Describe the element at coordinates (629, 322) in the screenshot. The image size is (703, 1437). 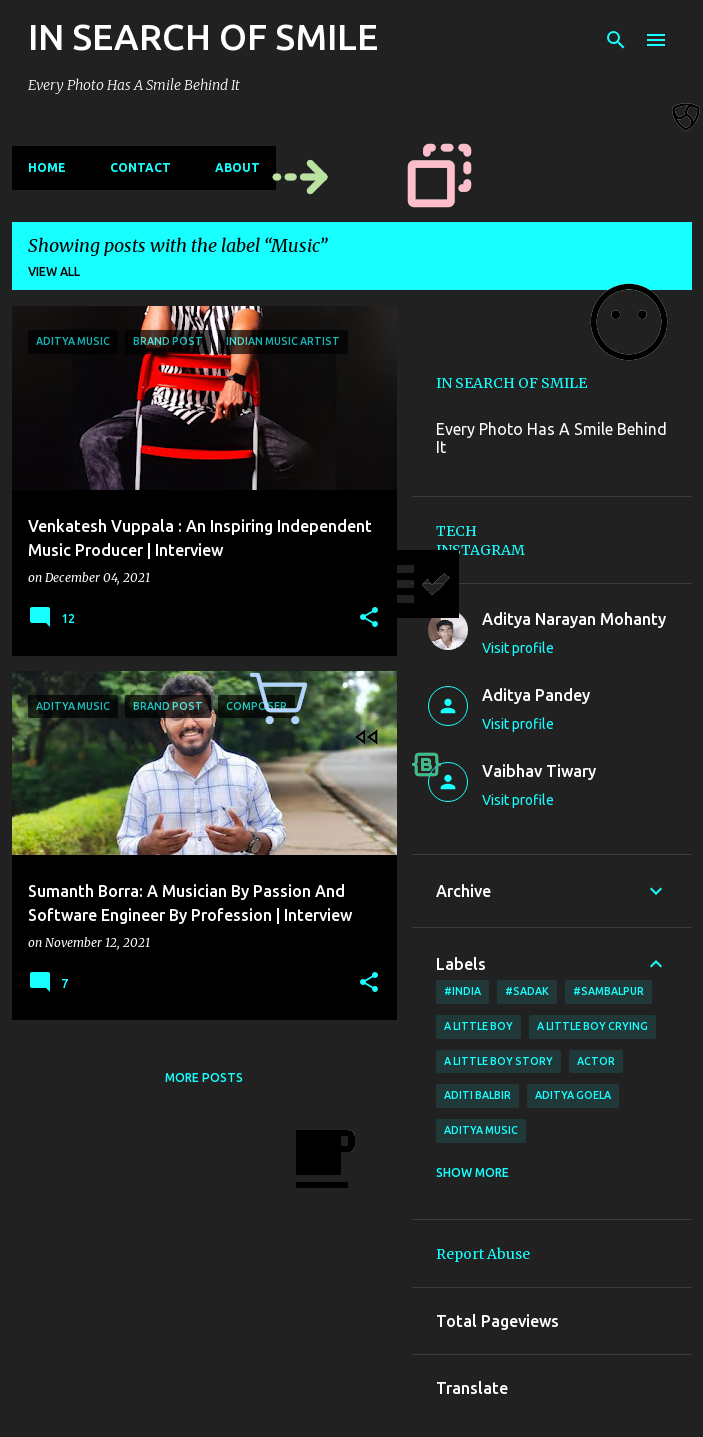
I see `add a reaction or emoji` at that location.